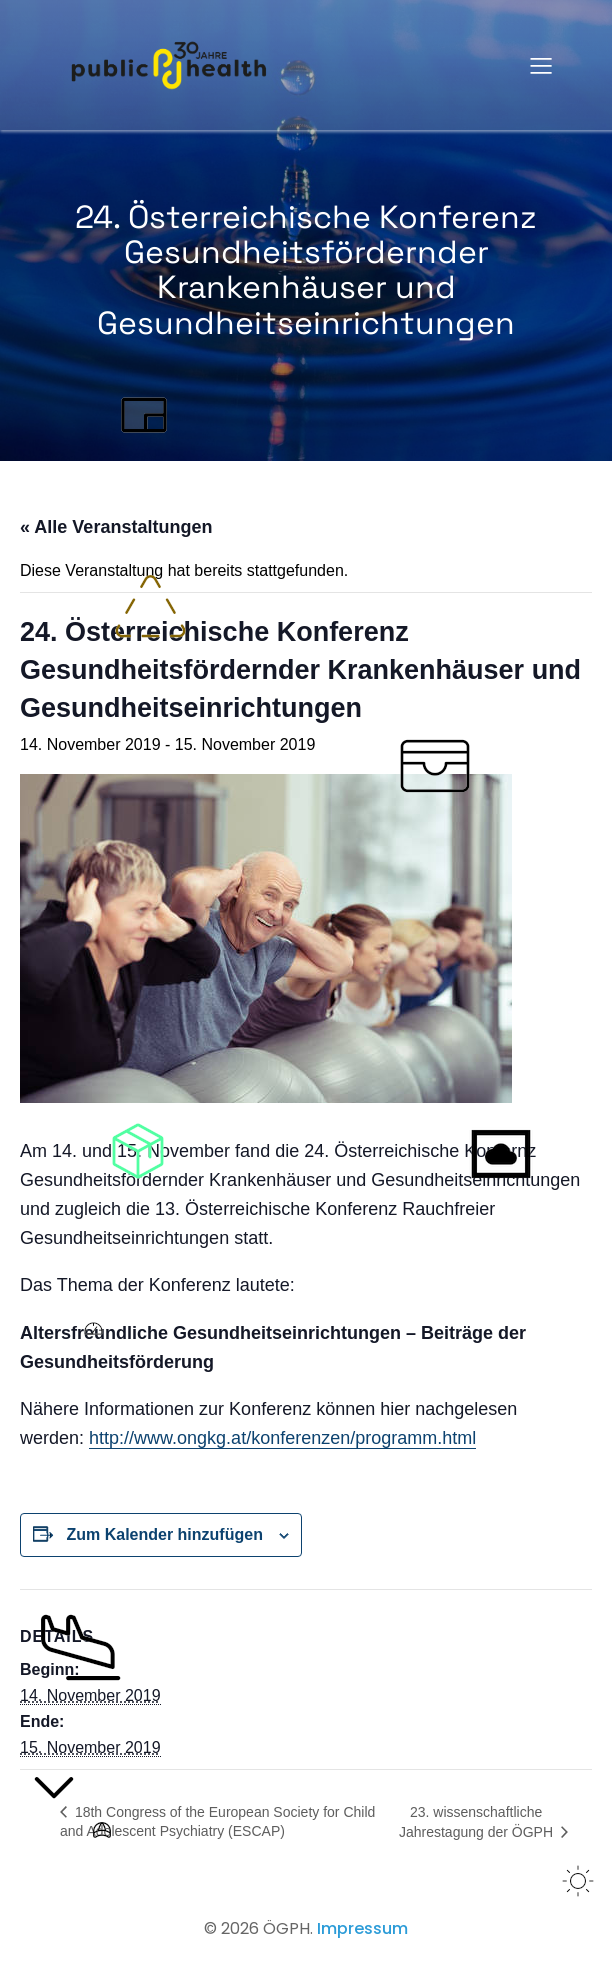 The height and width of the screenshot is (1982, 612). I want to click on indicates incomplete or pending status, so click(150, 607).